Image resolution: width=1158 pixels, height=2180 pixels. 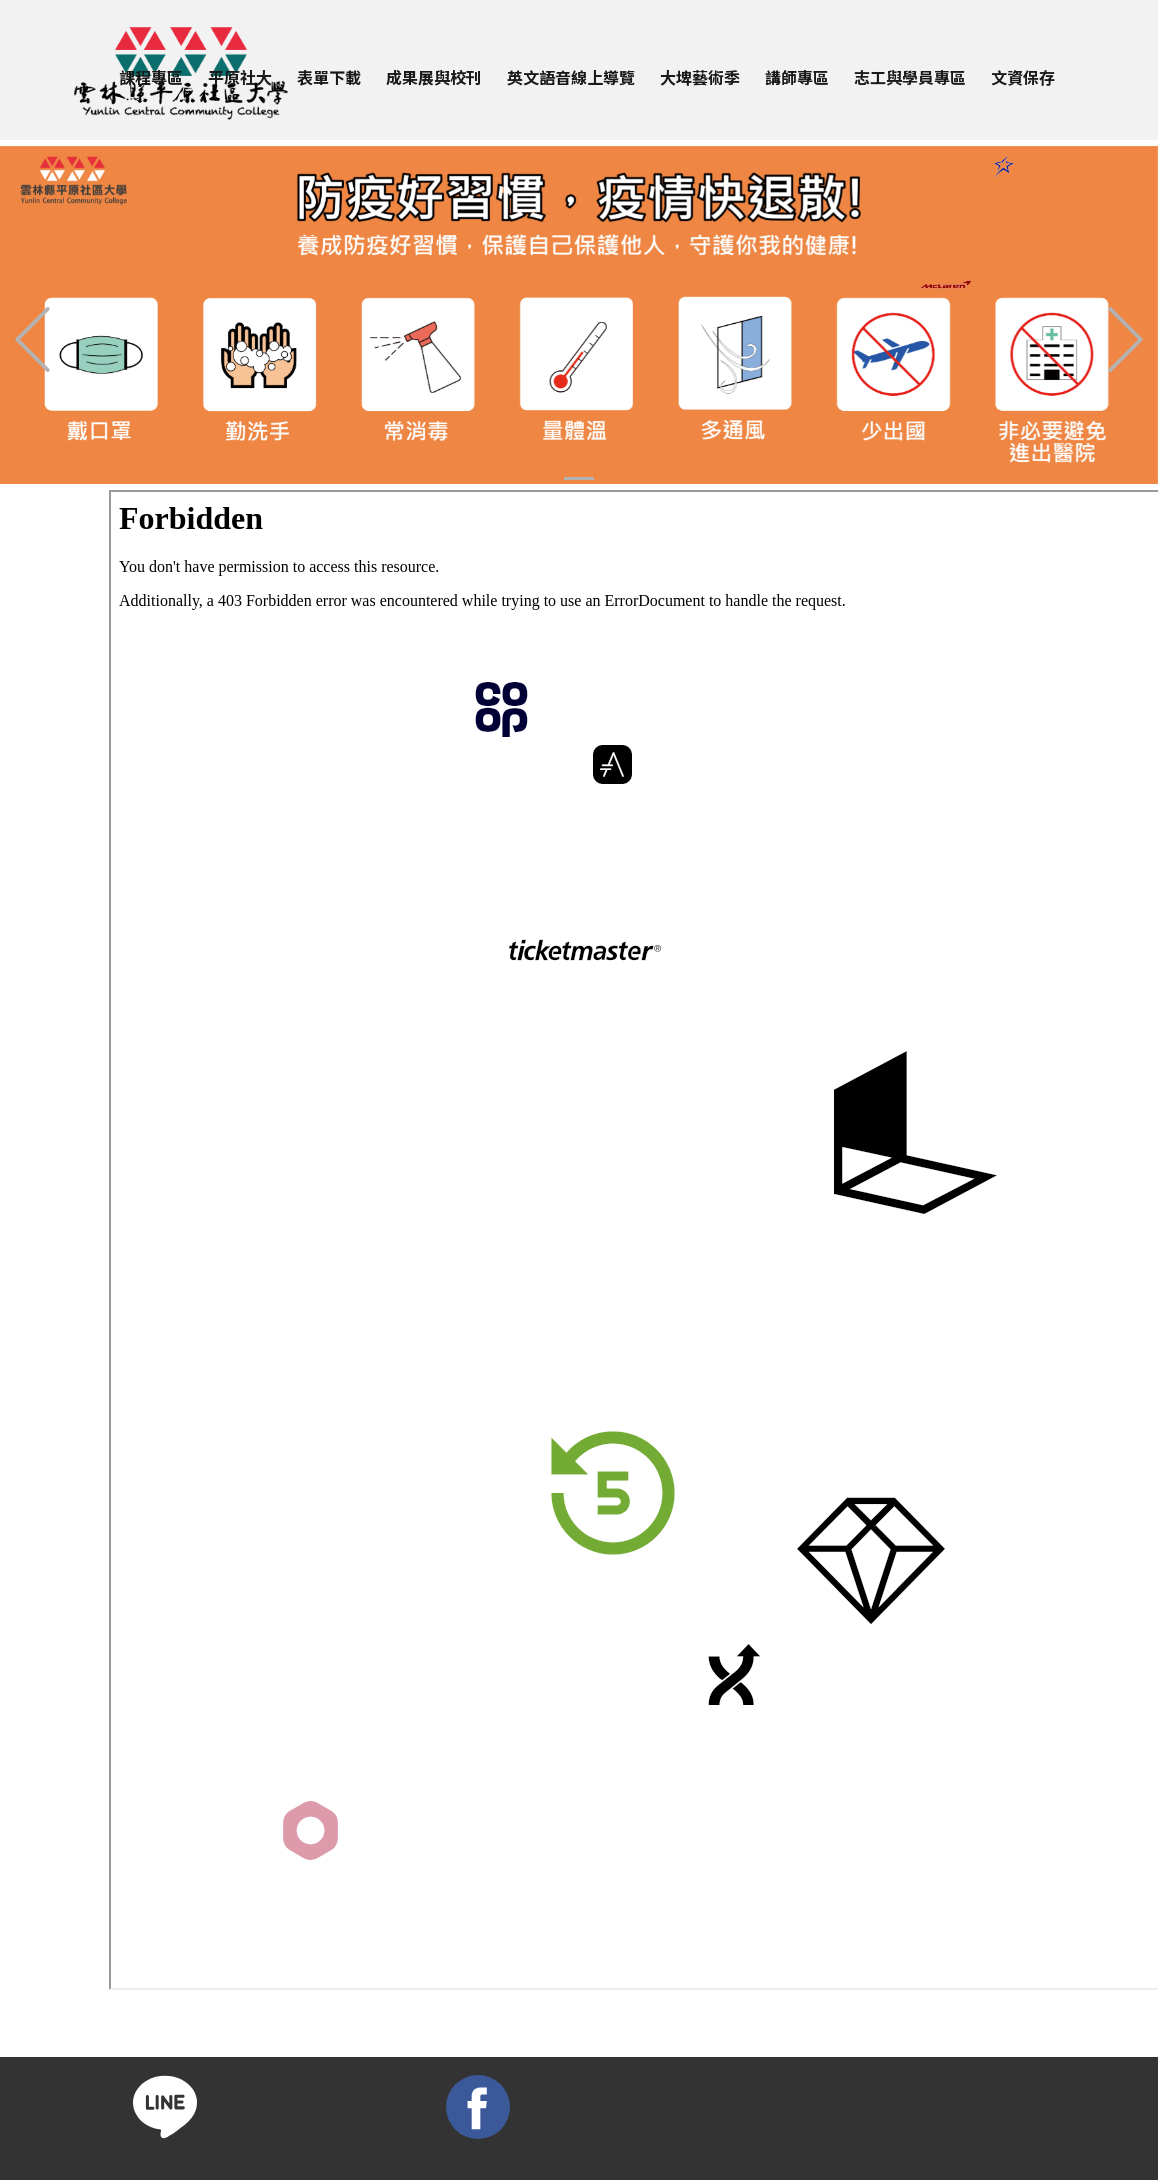 What do you see at coordinates (613, 1493) in the screenshot?
I see `rewind 5 seconds` at bounding box center [613, 1493].